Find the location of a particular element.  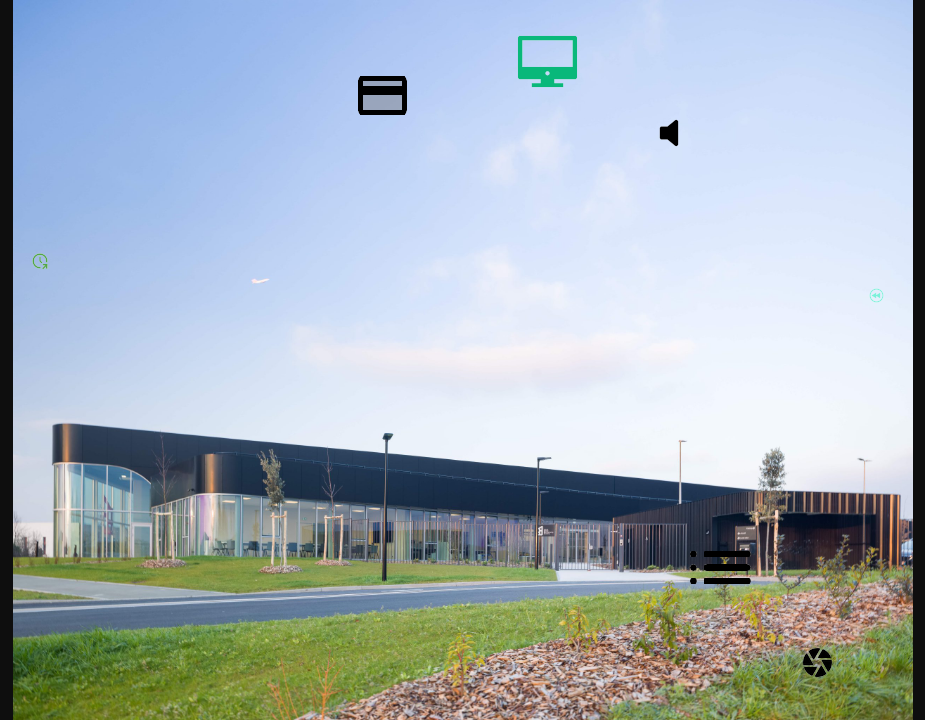

rewind or skip to previous track is located at coordinates (876, 295).